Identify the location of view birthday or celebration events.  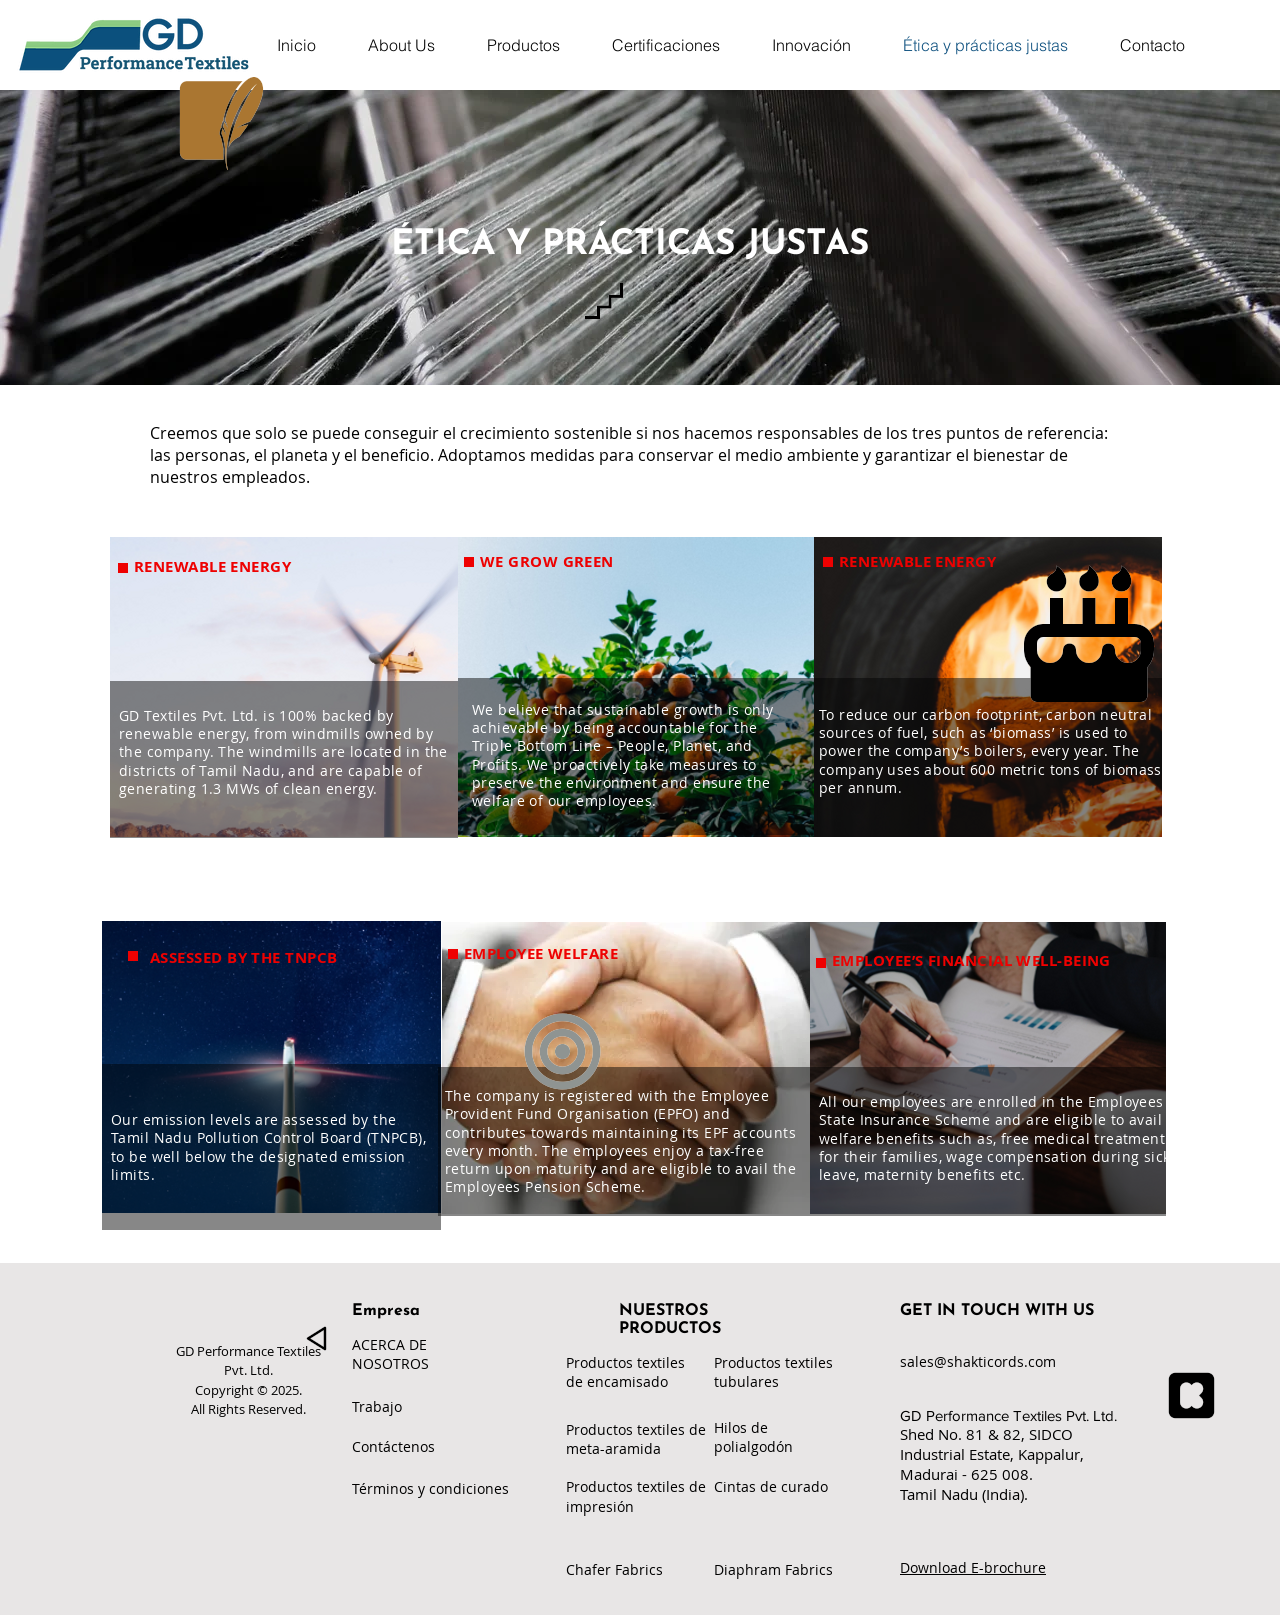
(1089, 637).